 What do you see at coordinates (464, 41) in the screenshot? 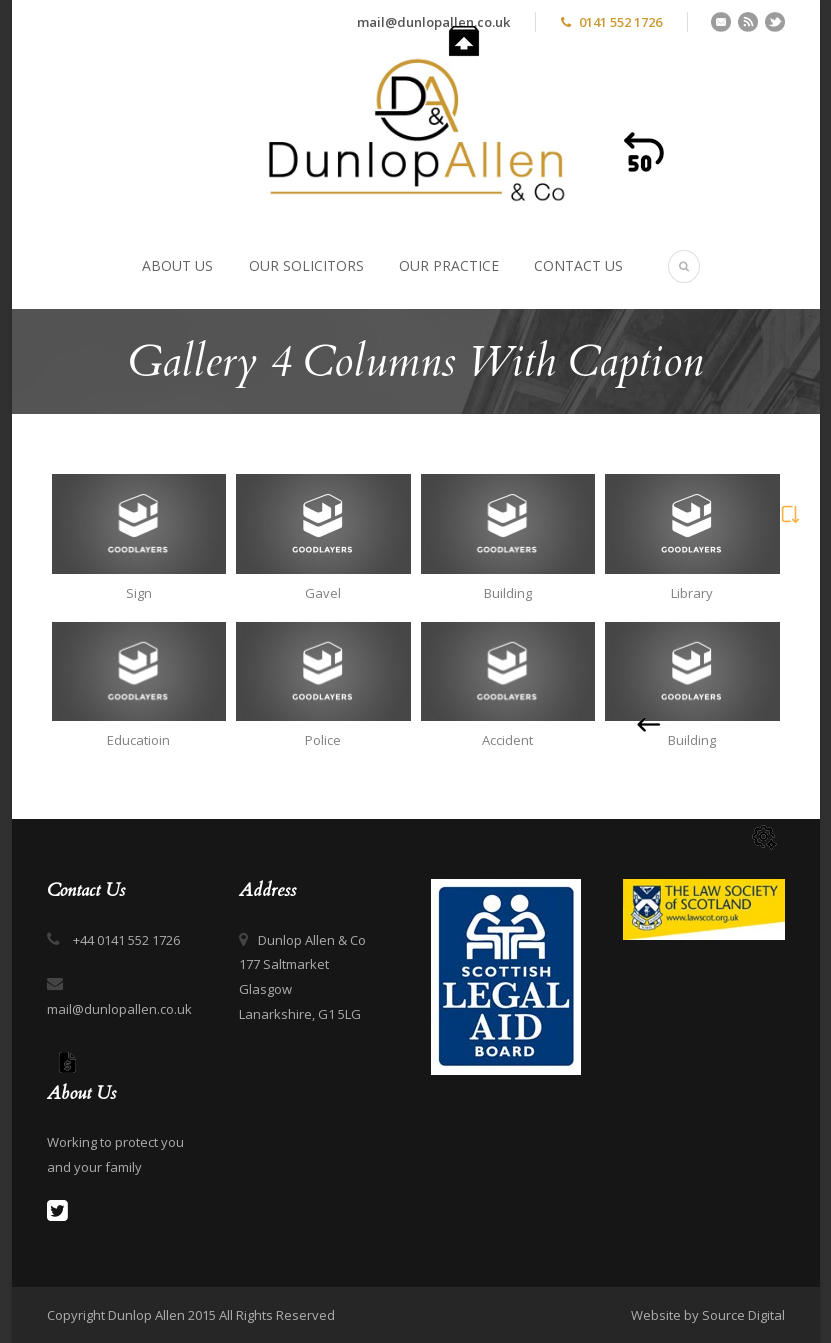
I see `unarchive an item or message` at bounding box center [464, 41].